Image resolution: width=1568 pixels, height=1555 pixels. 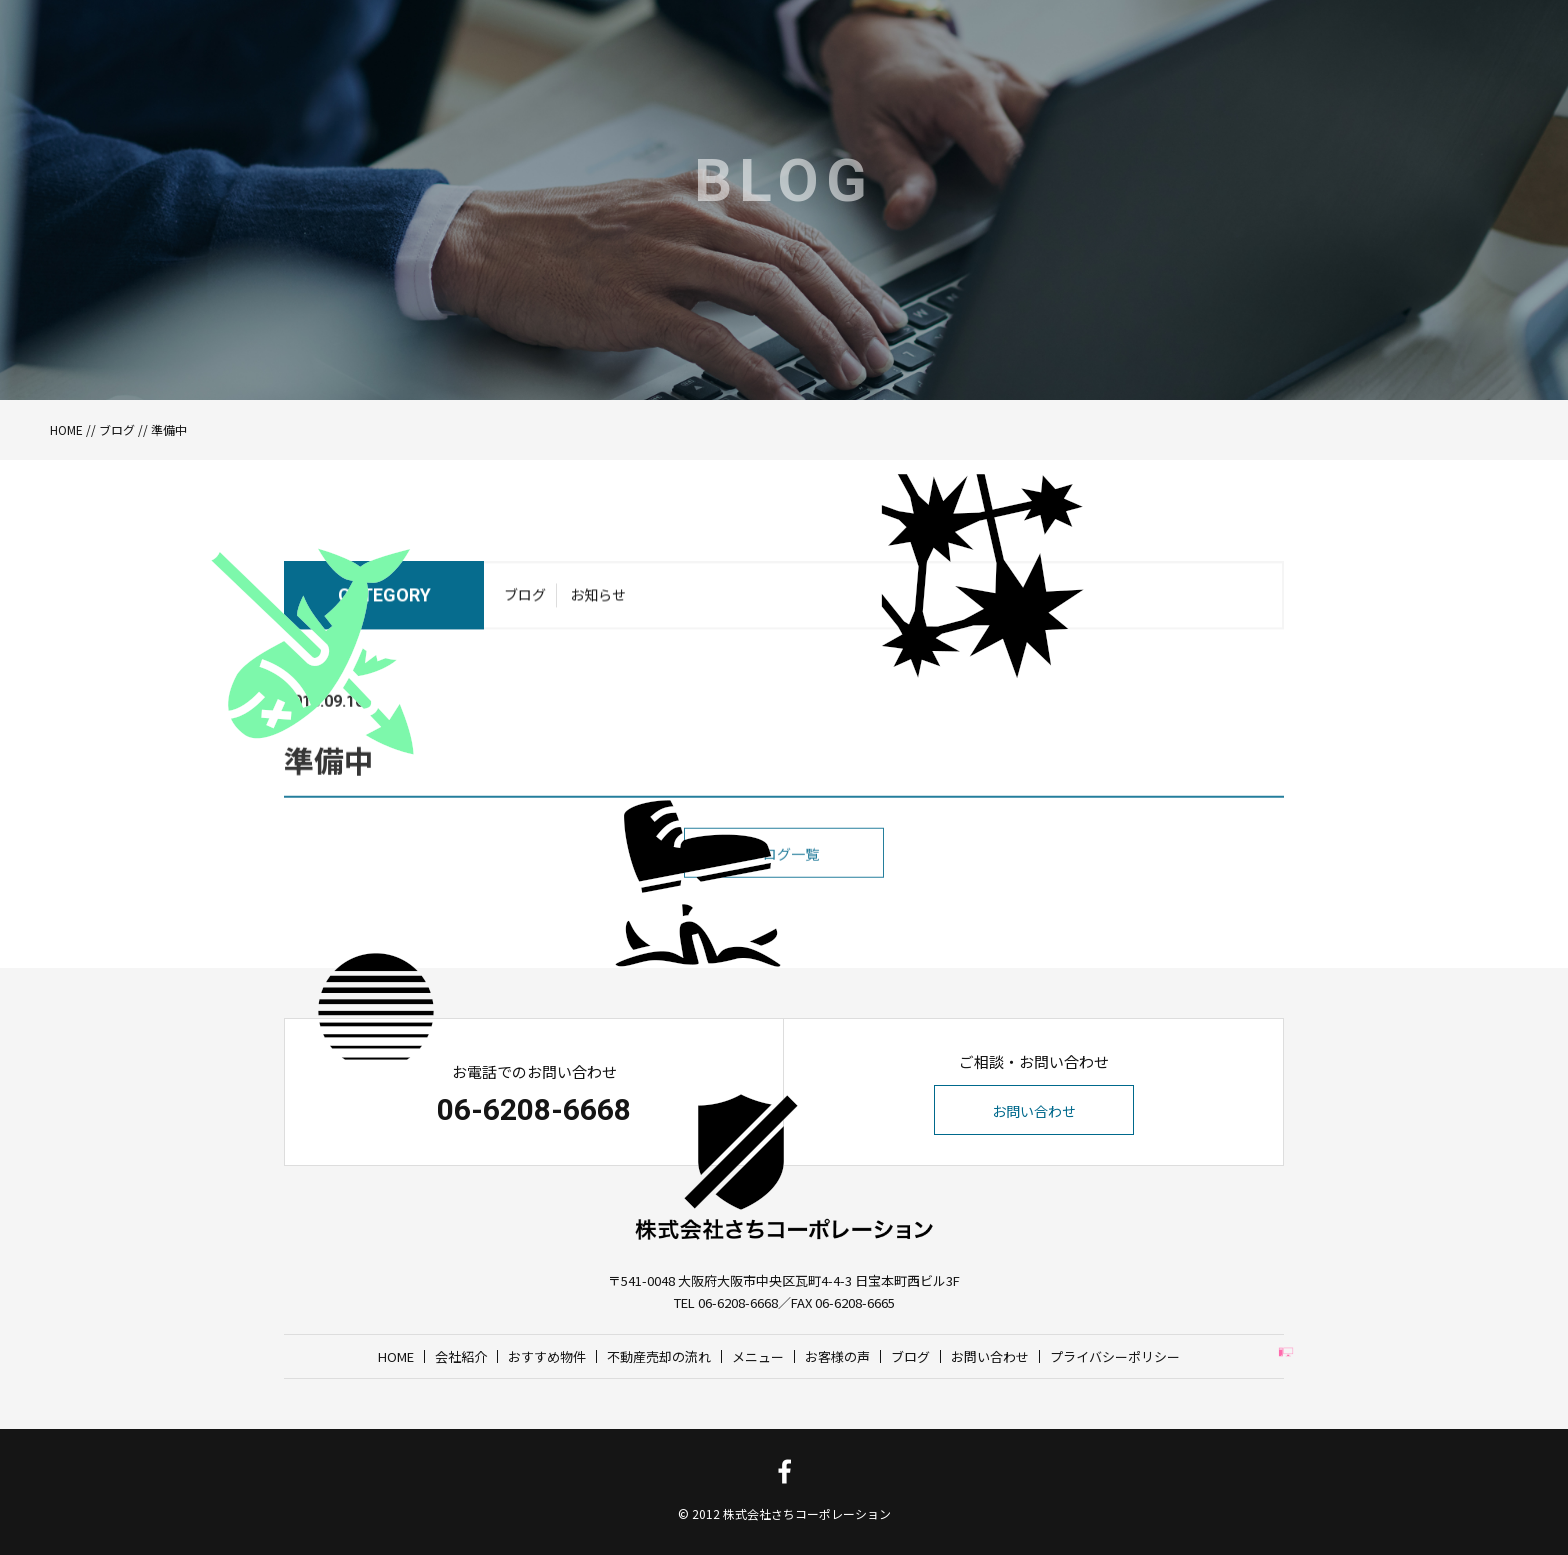 I want to click on access desktop or PC gaming mode, so click(x=1286, y=1352).